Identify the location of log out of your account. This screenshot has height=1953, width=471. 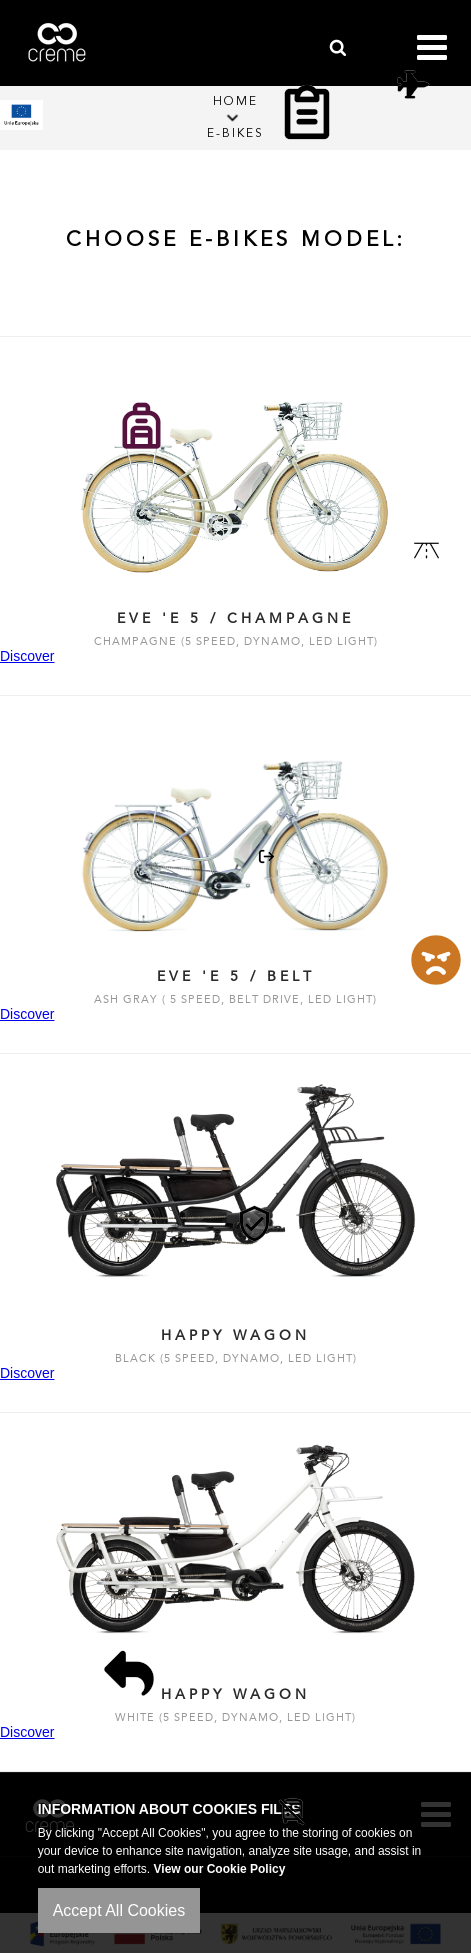
(266, 856).